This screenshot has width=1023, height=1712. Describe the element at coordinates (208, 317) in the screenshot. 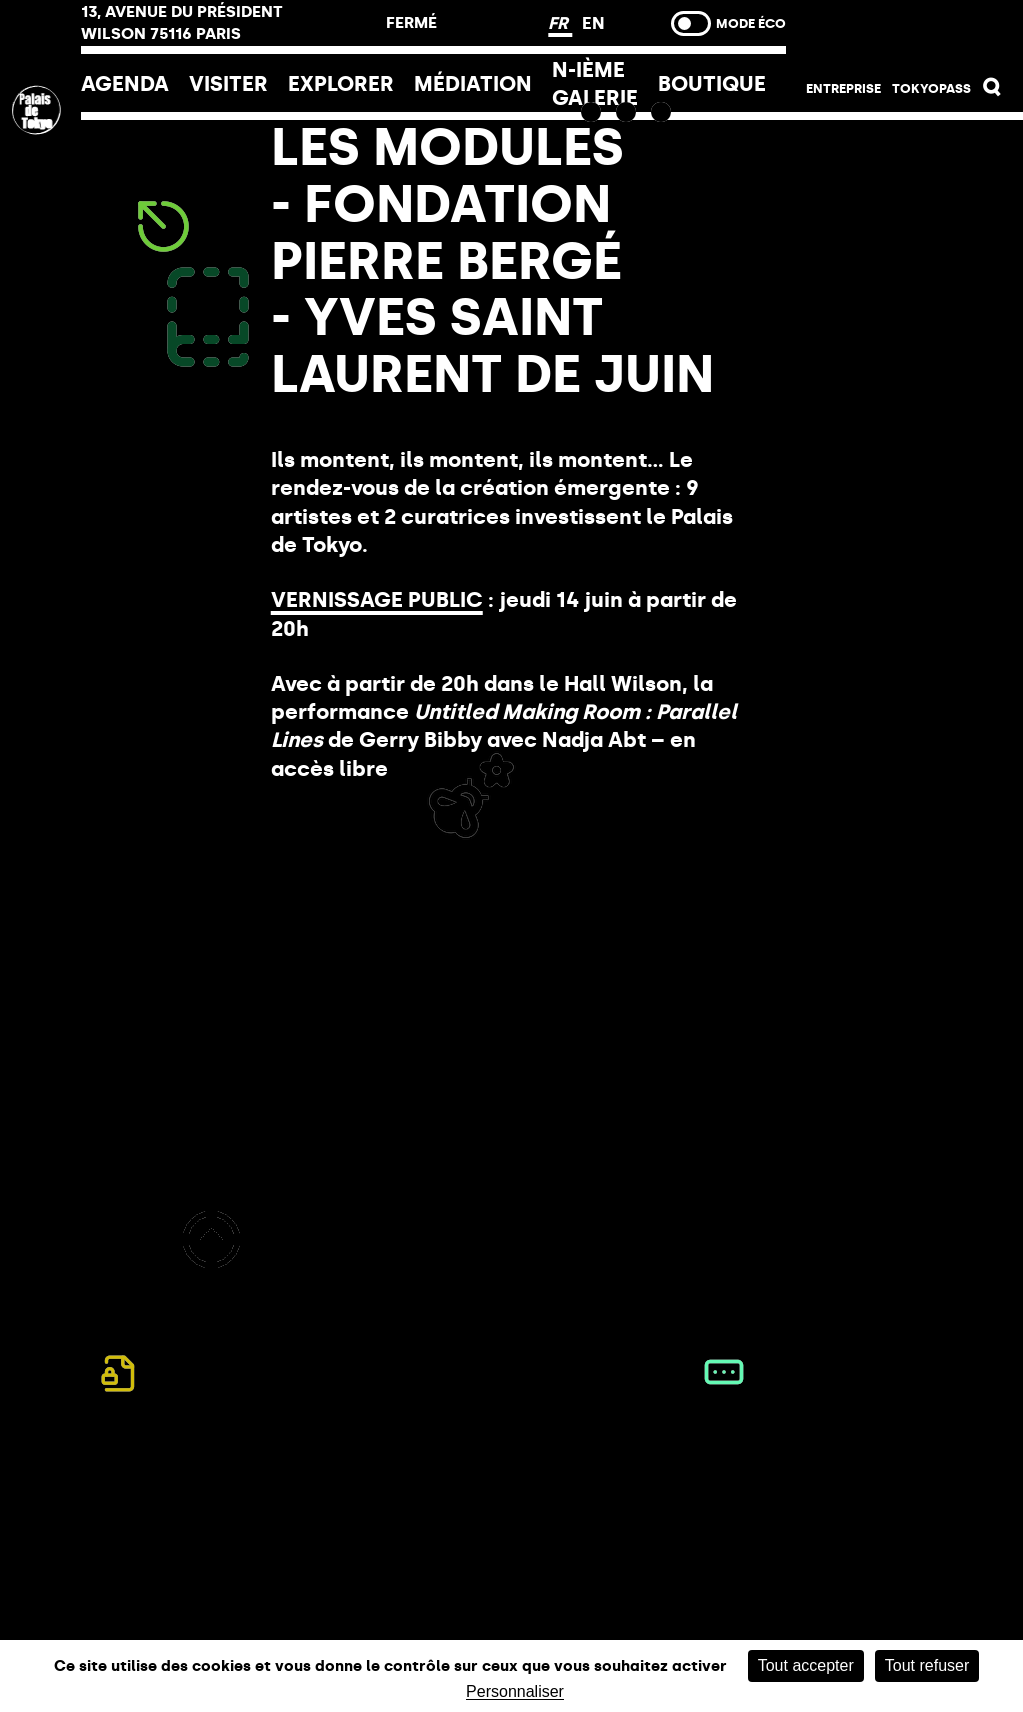

I see `draft or unpublished document` at that location.